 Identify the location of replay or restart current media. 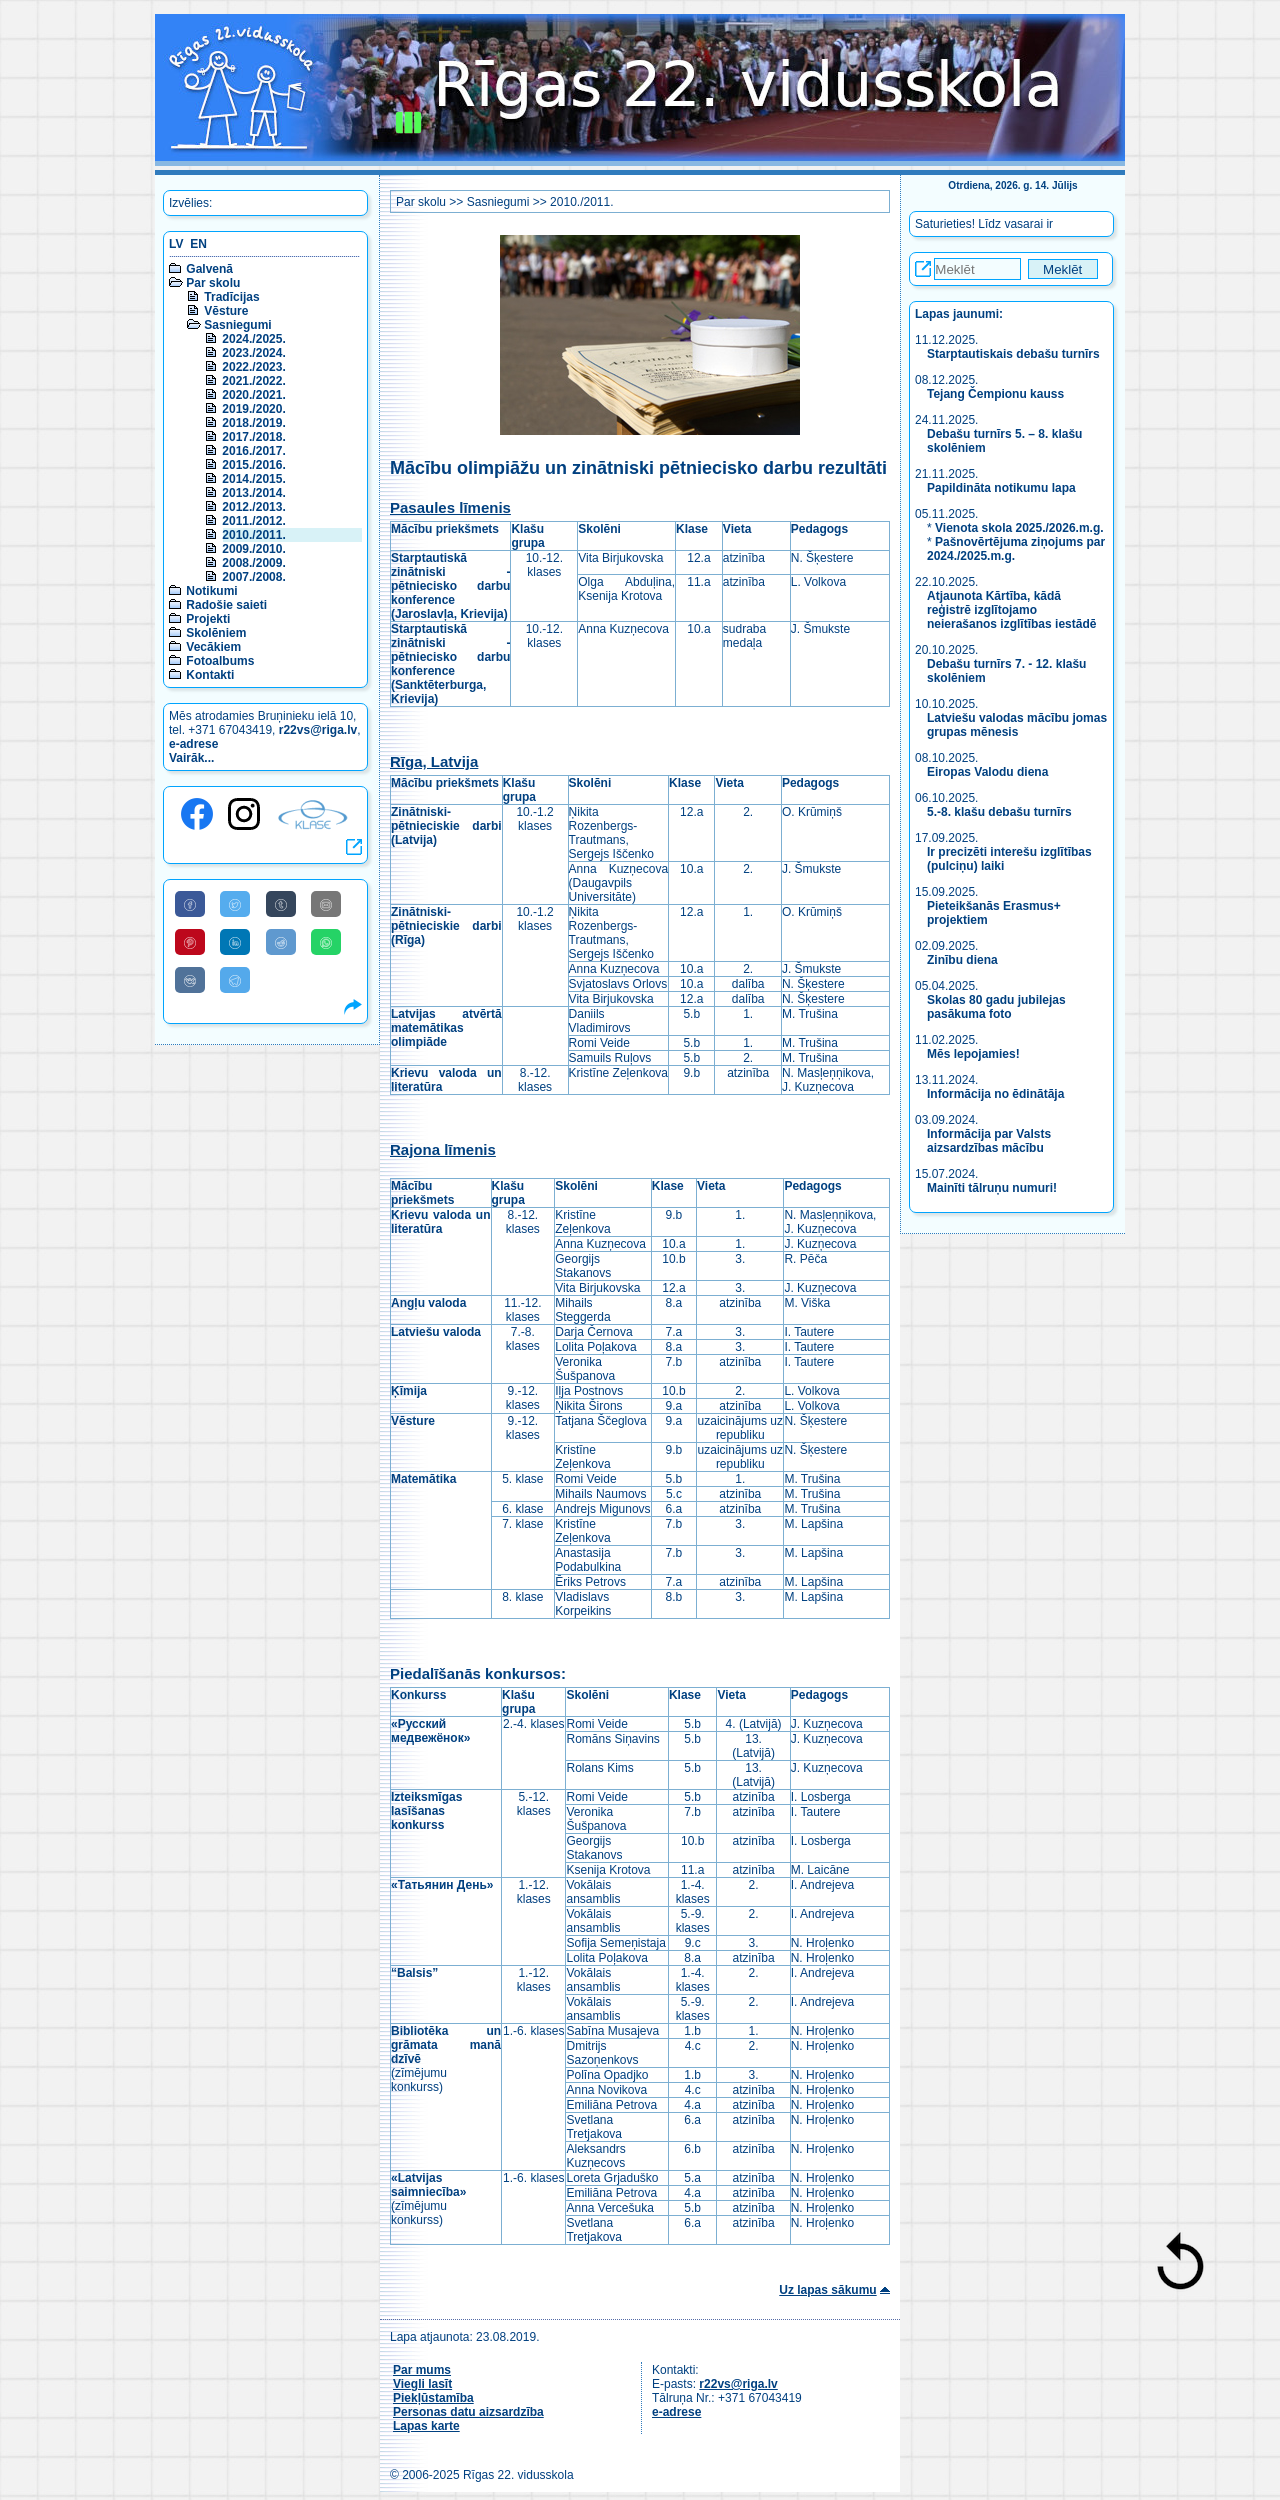
(1180, 2263).